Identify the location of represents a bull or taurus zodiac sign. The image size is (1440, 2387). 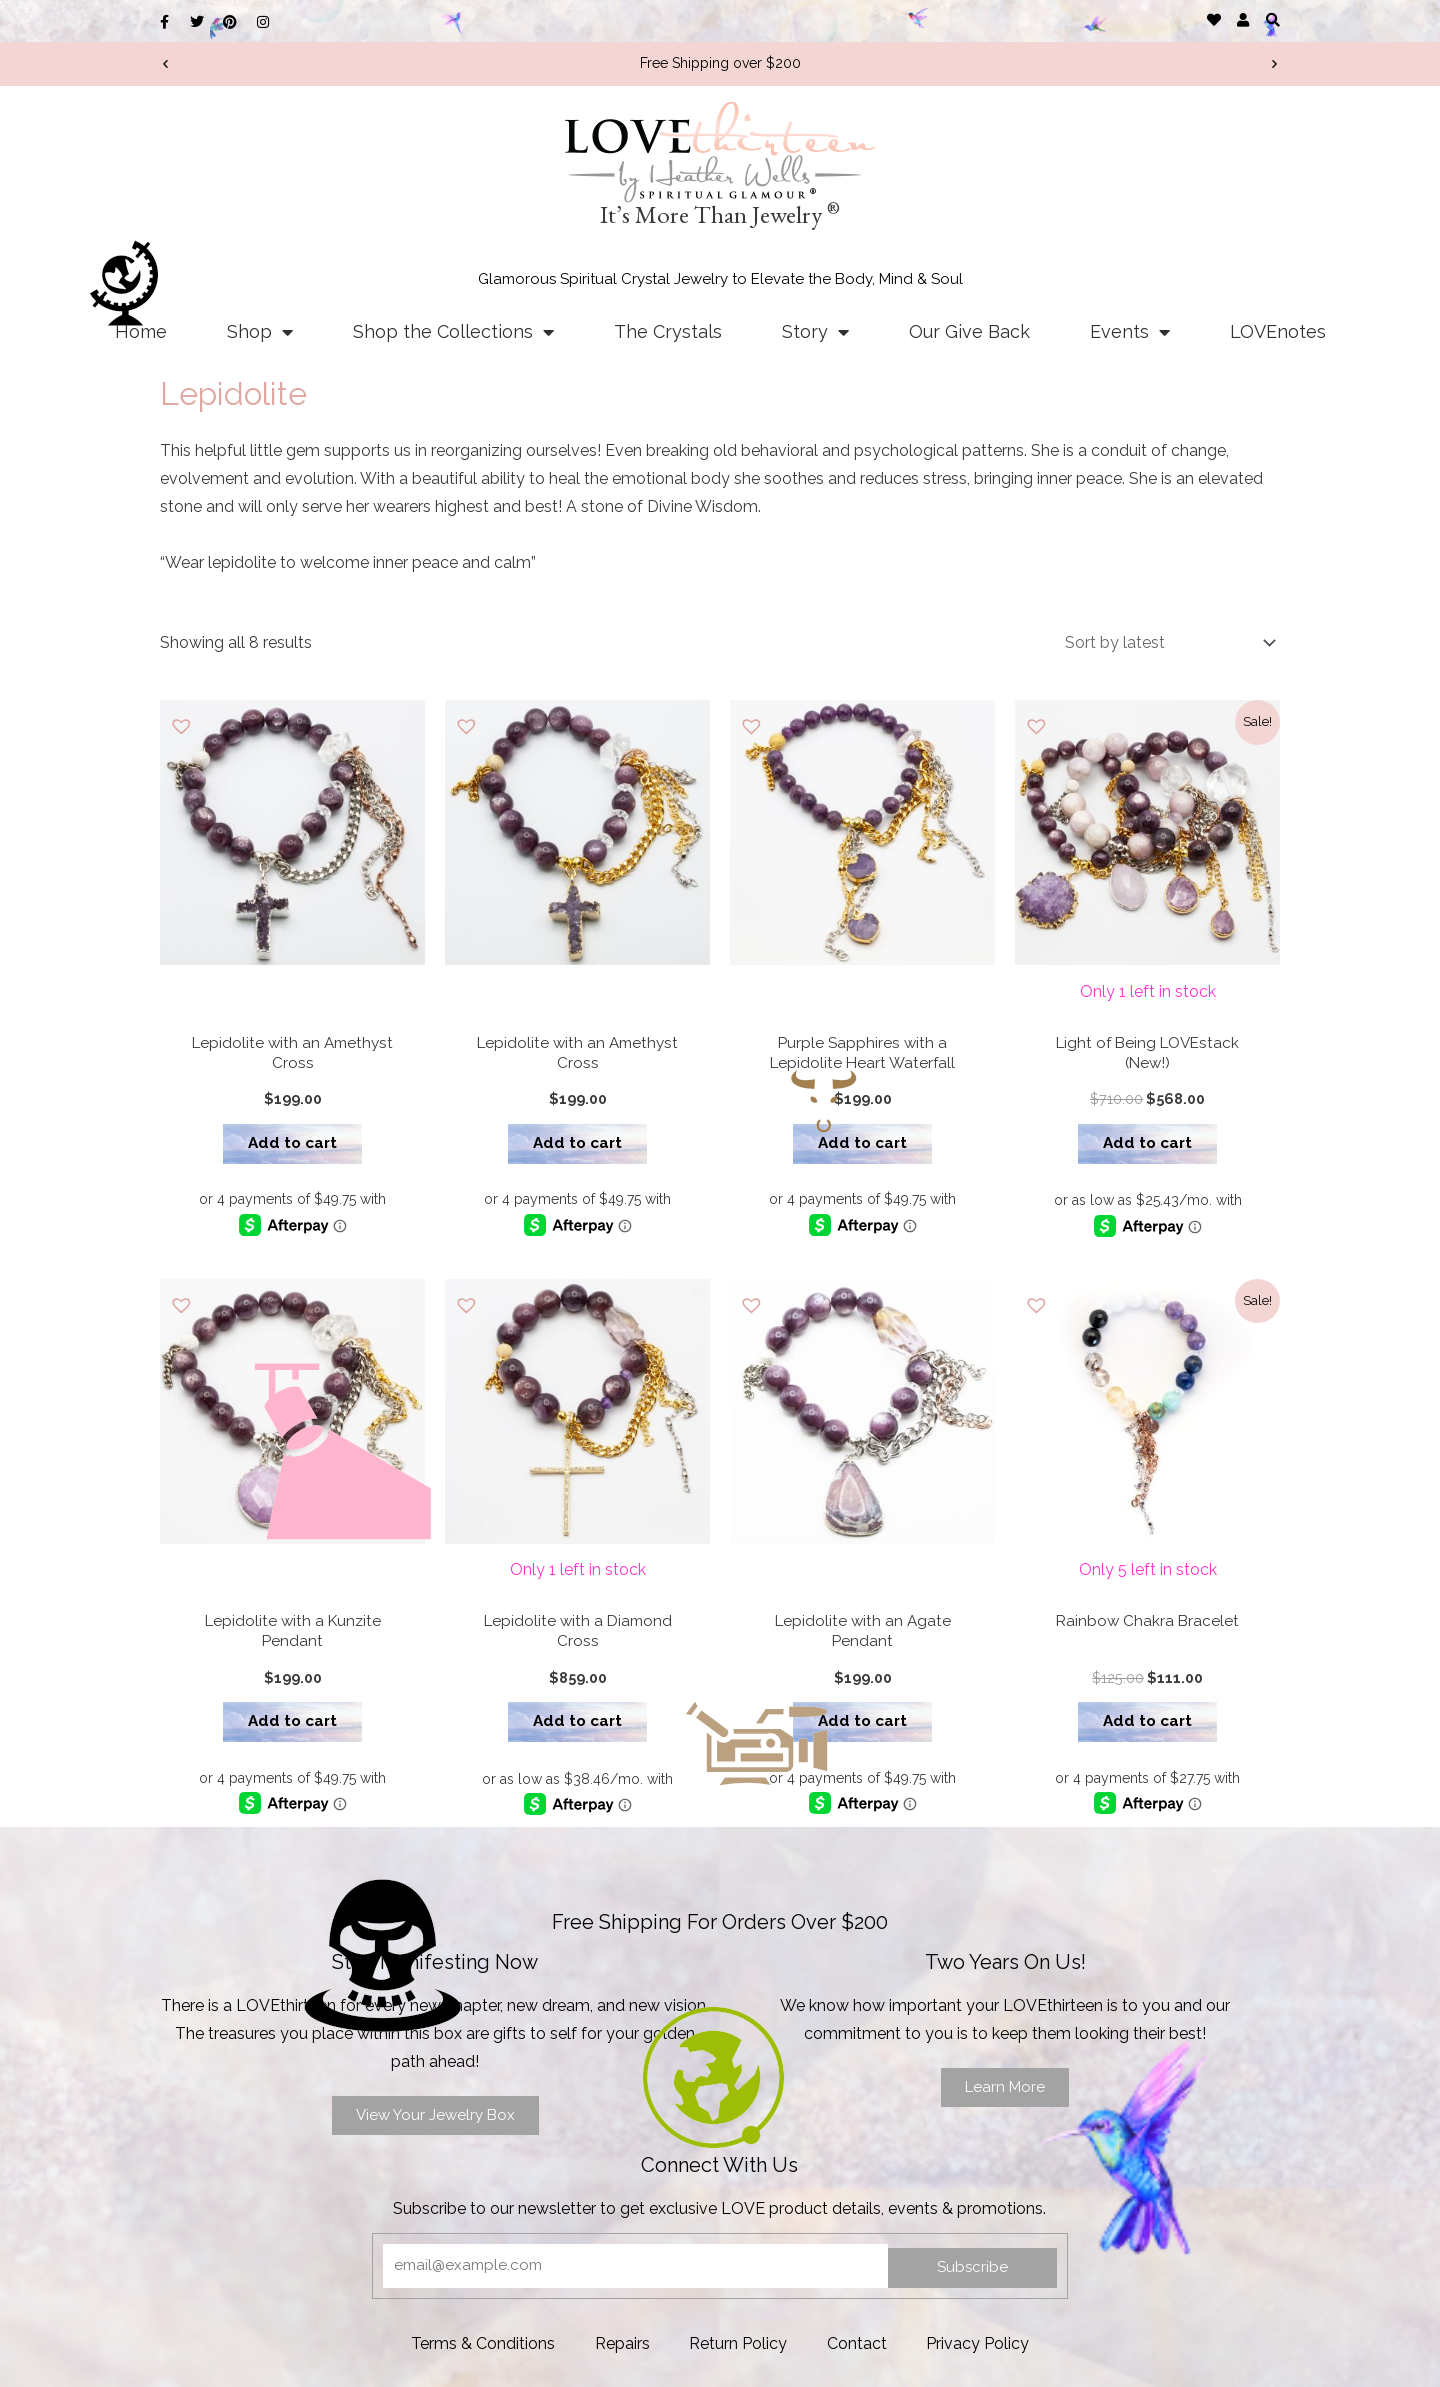
(823, 1101).